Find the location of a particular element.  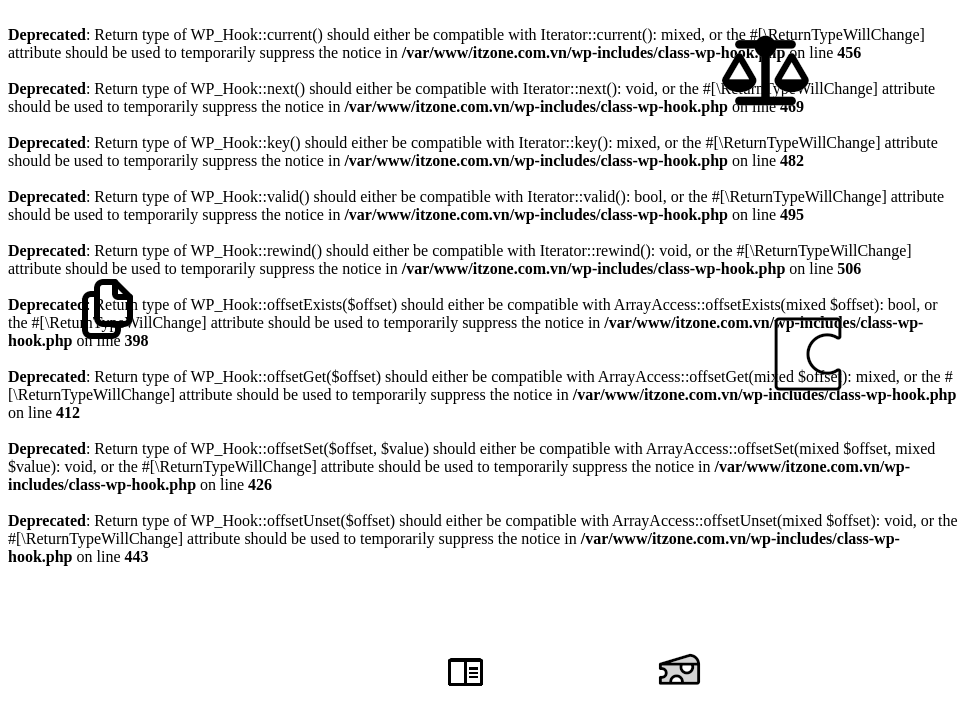

open Coda app is located at coordinates (808, 354).